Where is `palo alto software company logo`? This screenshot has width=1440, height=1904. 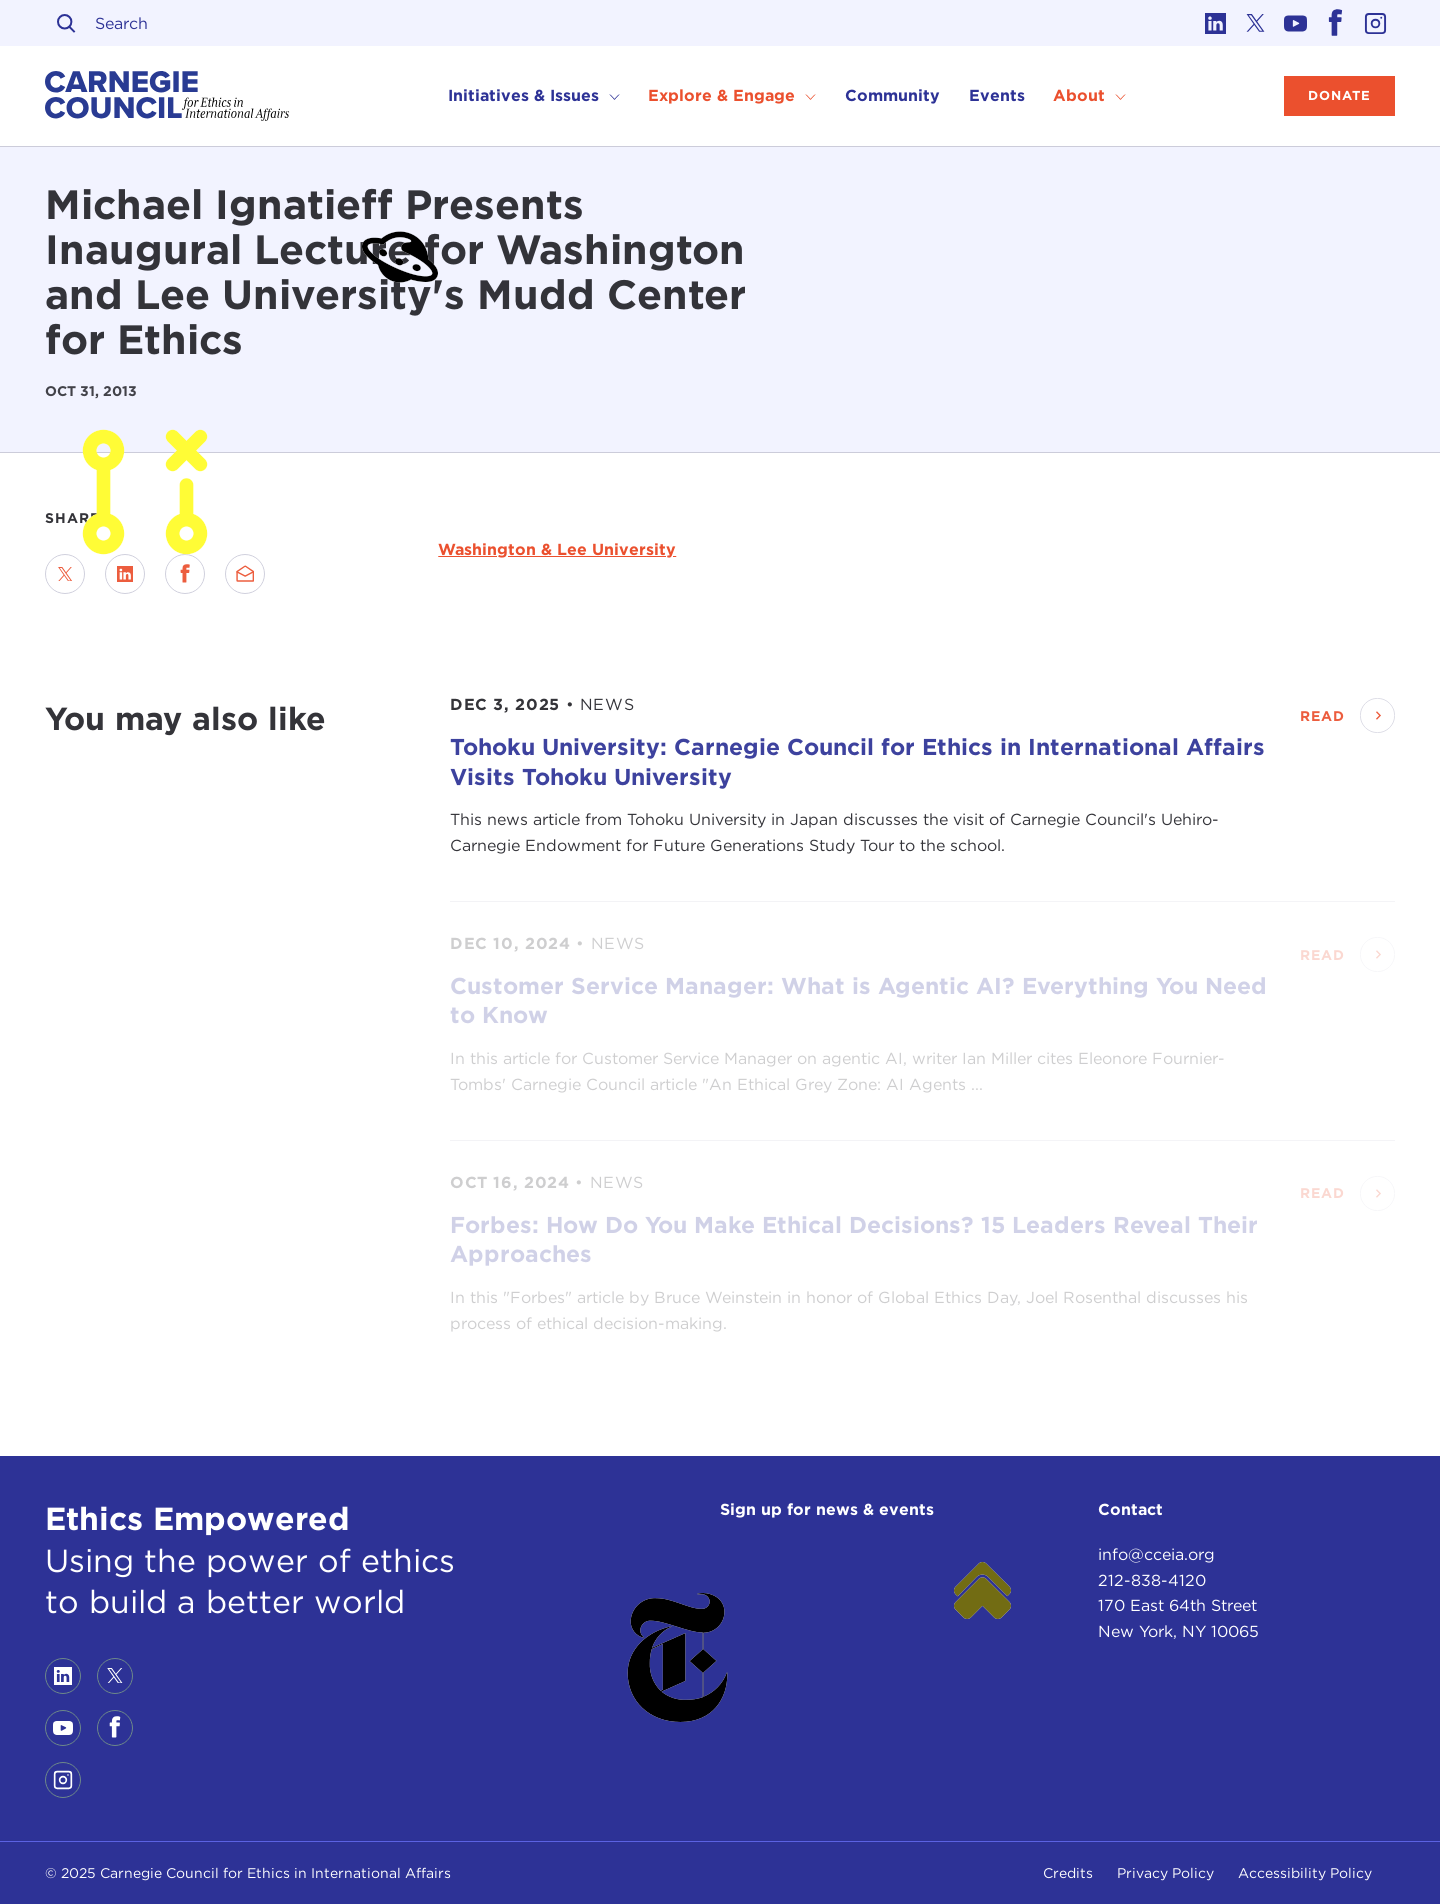
palo alto software company logo is located at coordinates (982, 1590).